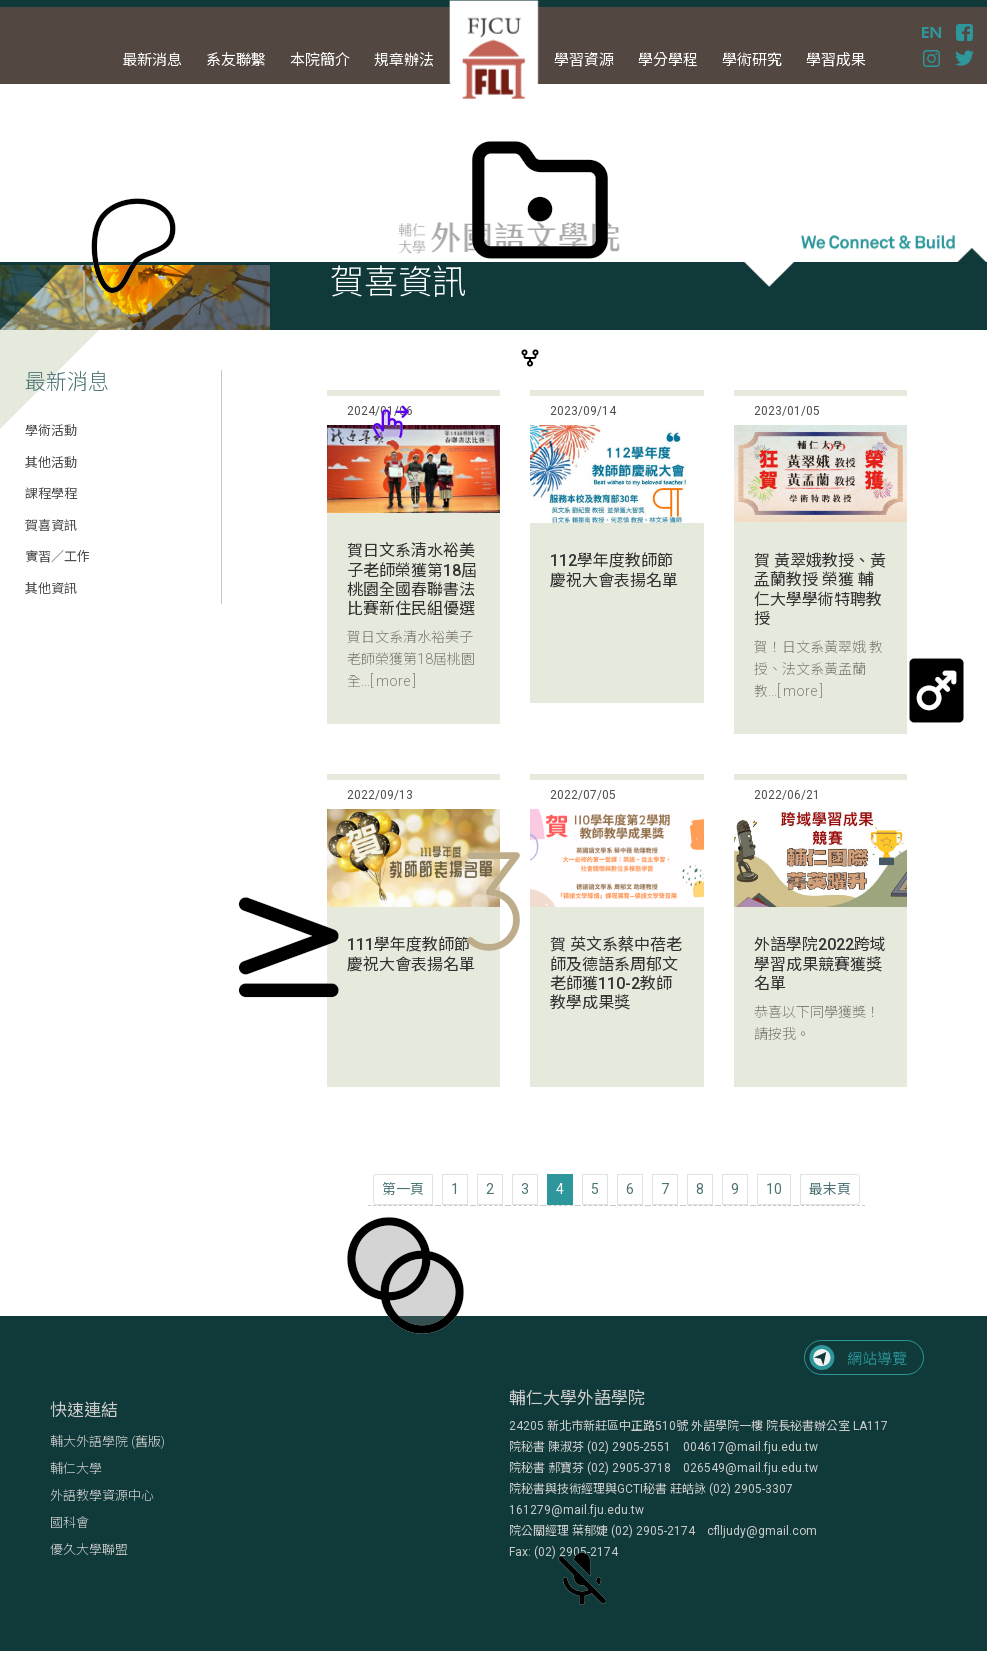 Image resolution: width=987 pixels, height=1656 pixels. What do you see at coordinates (540, 203) in the screenshot?
I see `folder with new or unread content` at bounding box center [540, 203].